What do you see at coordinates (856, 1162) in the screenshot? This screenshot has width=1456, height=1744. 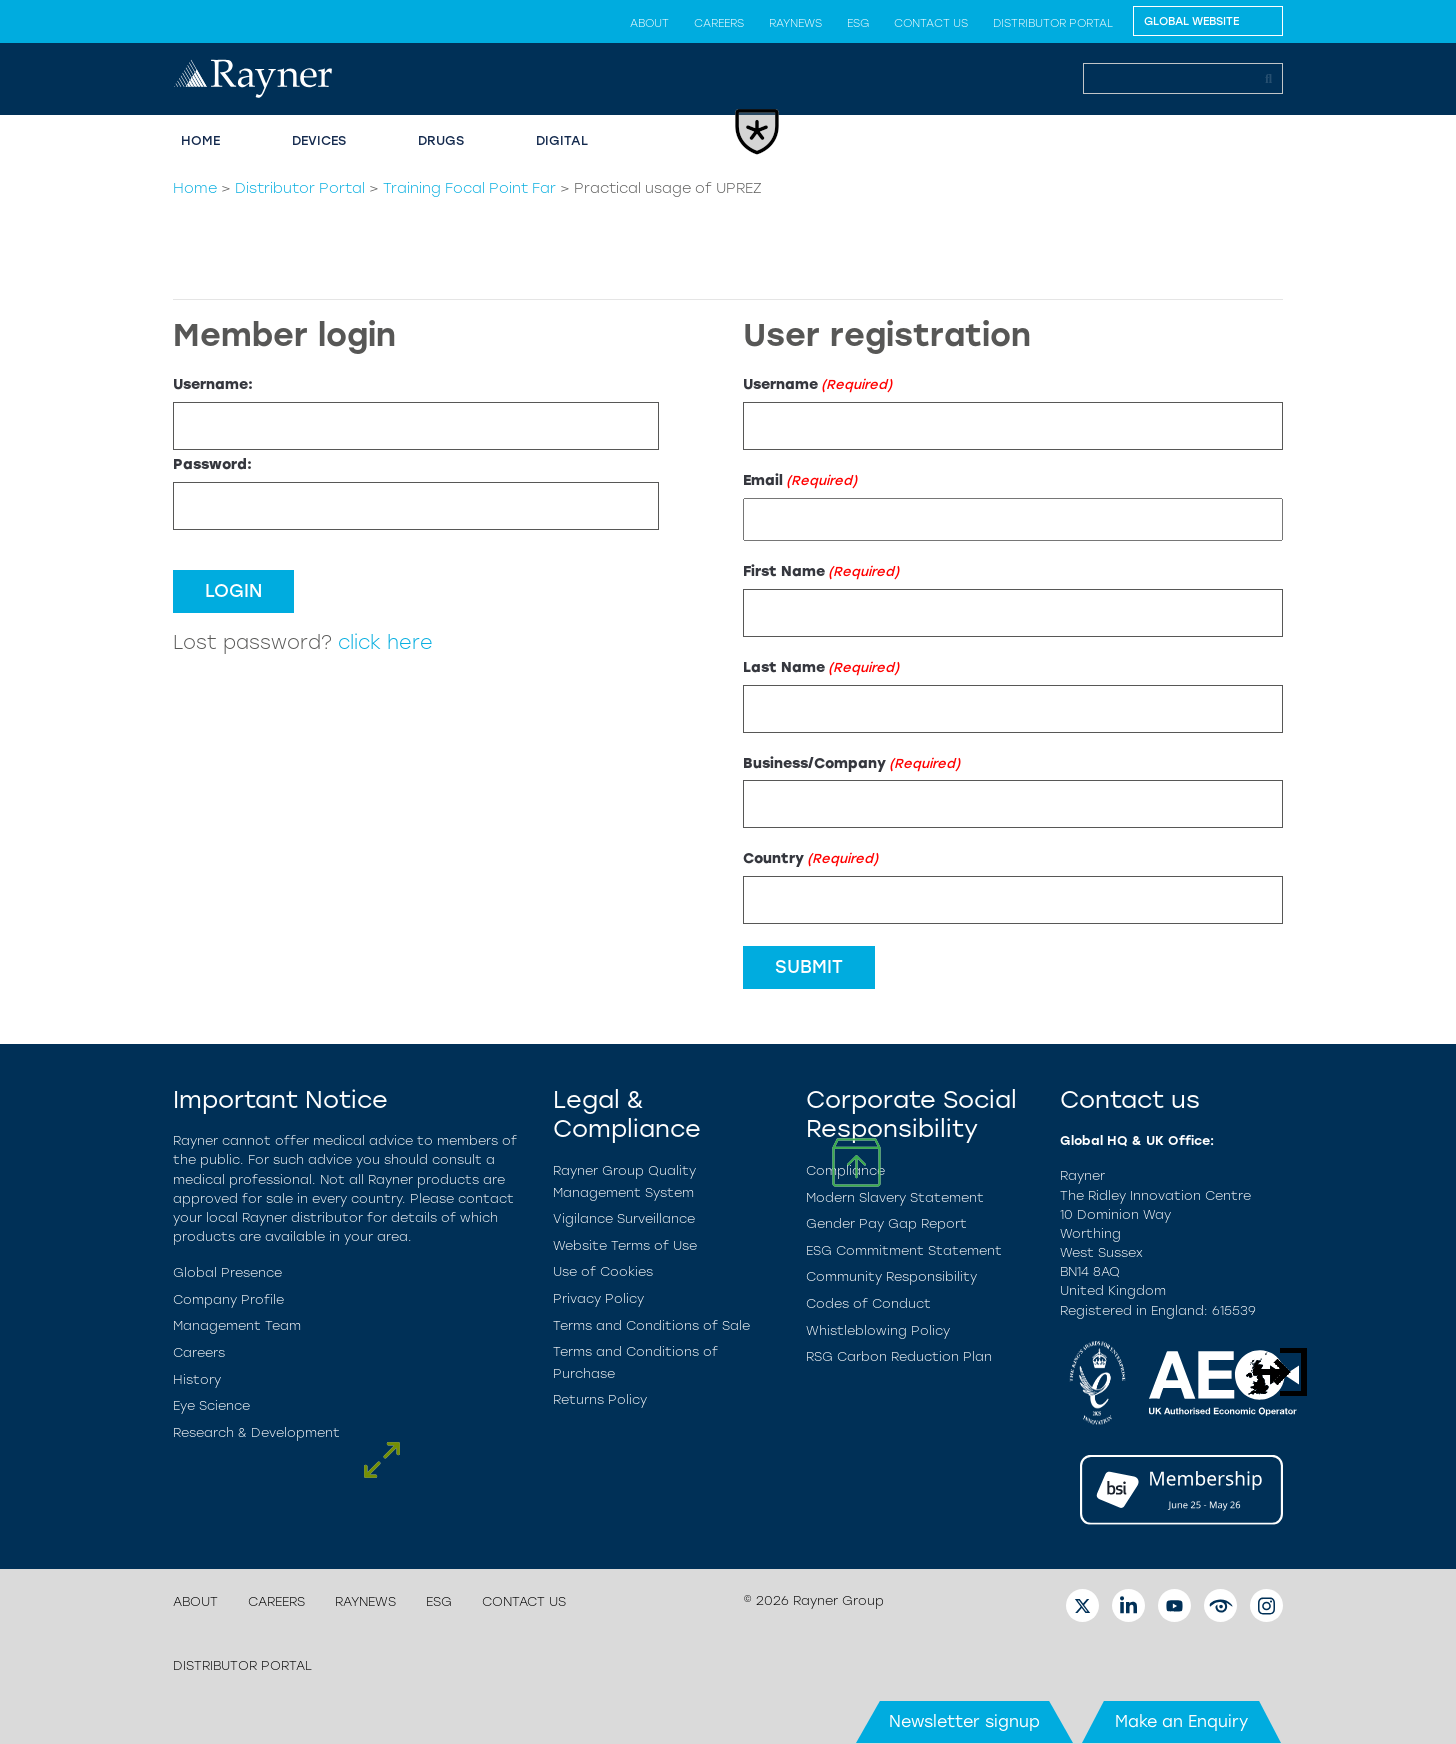 I see `upload files to storage` at bounding box center [856, 1162].